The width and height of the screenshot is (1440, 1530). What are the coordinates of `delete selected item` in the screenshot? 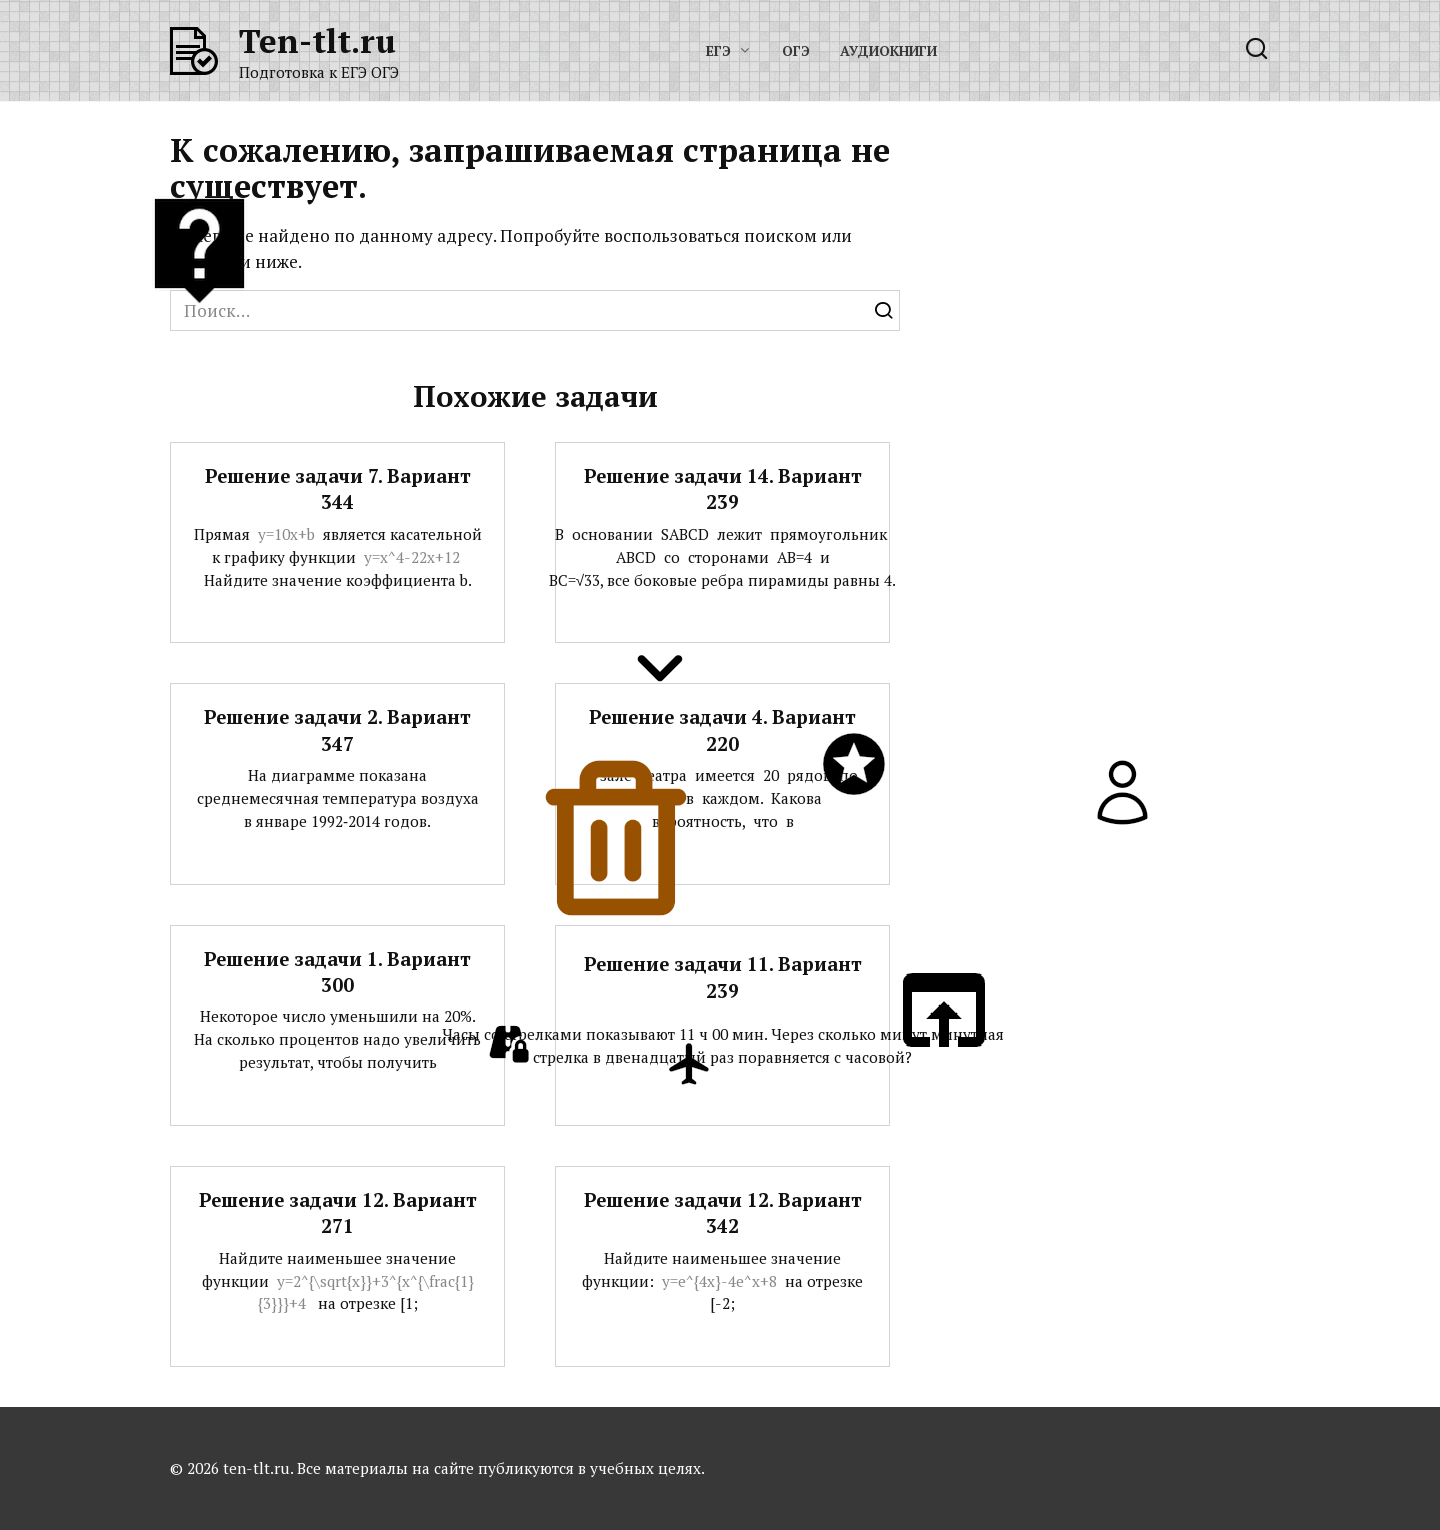 It's located at (616, 845).